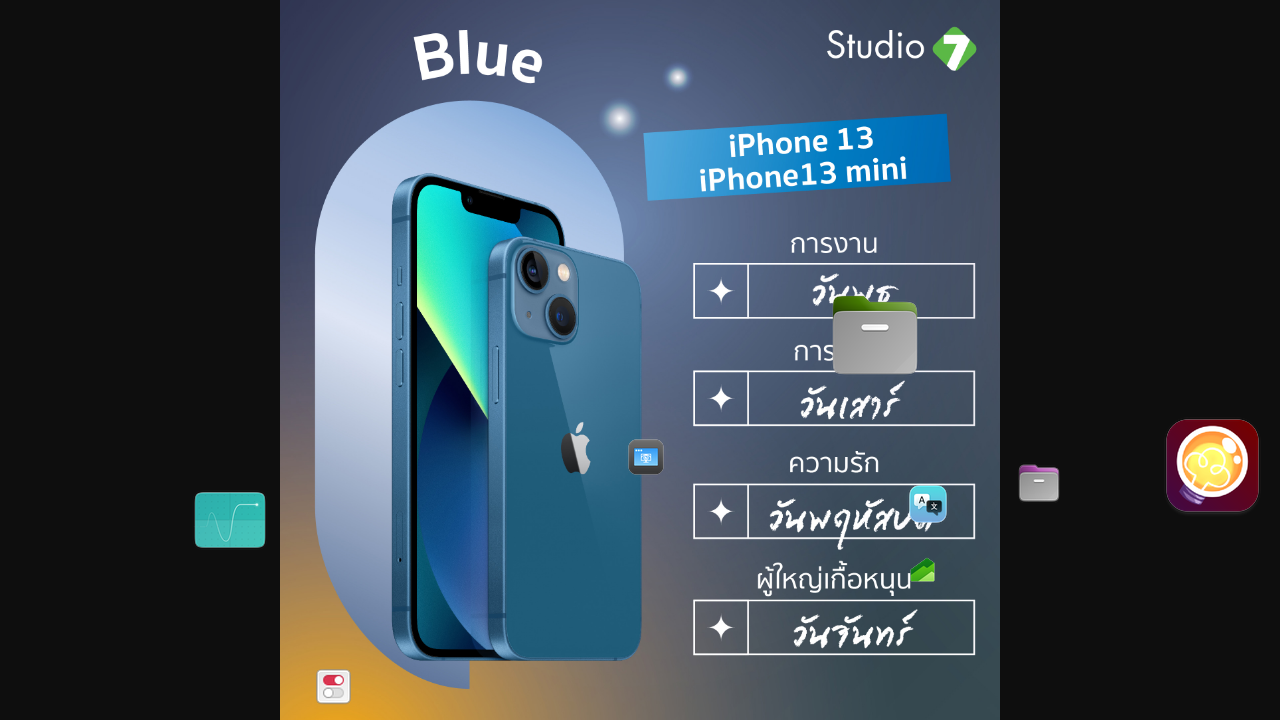 This screenshot has width=1280, height=720. Describe the element at coordinates (1212, 465) in the screenshot. I see `open oneshot game app` at that location.